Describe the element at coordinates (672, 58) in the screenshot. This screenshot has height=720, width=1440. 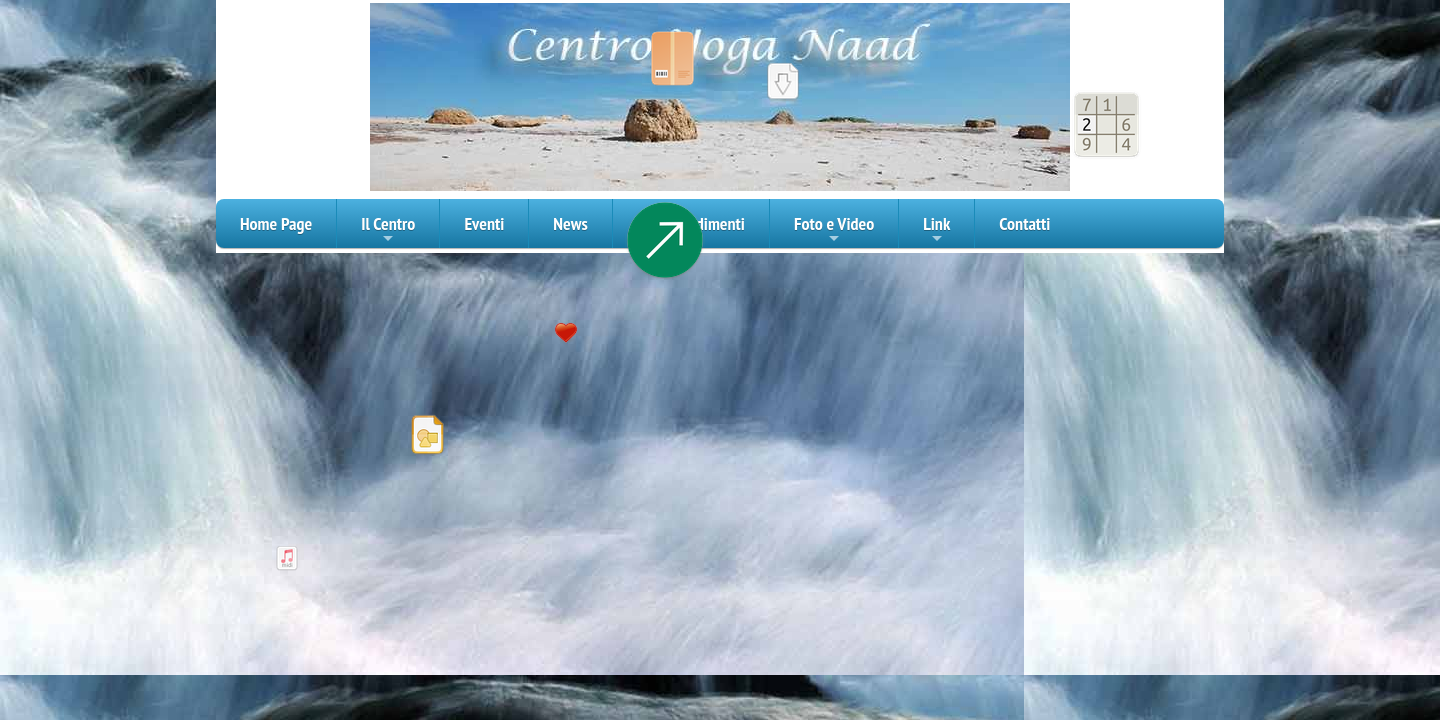
I see `open or install a debian software package` at that location.